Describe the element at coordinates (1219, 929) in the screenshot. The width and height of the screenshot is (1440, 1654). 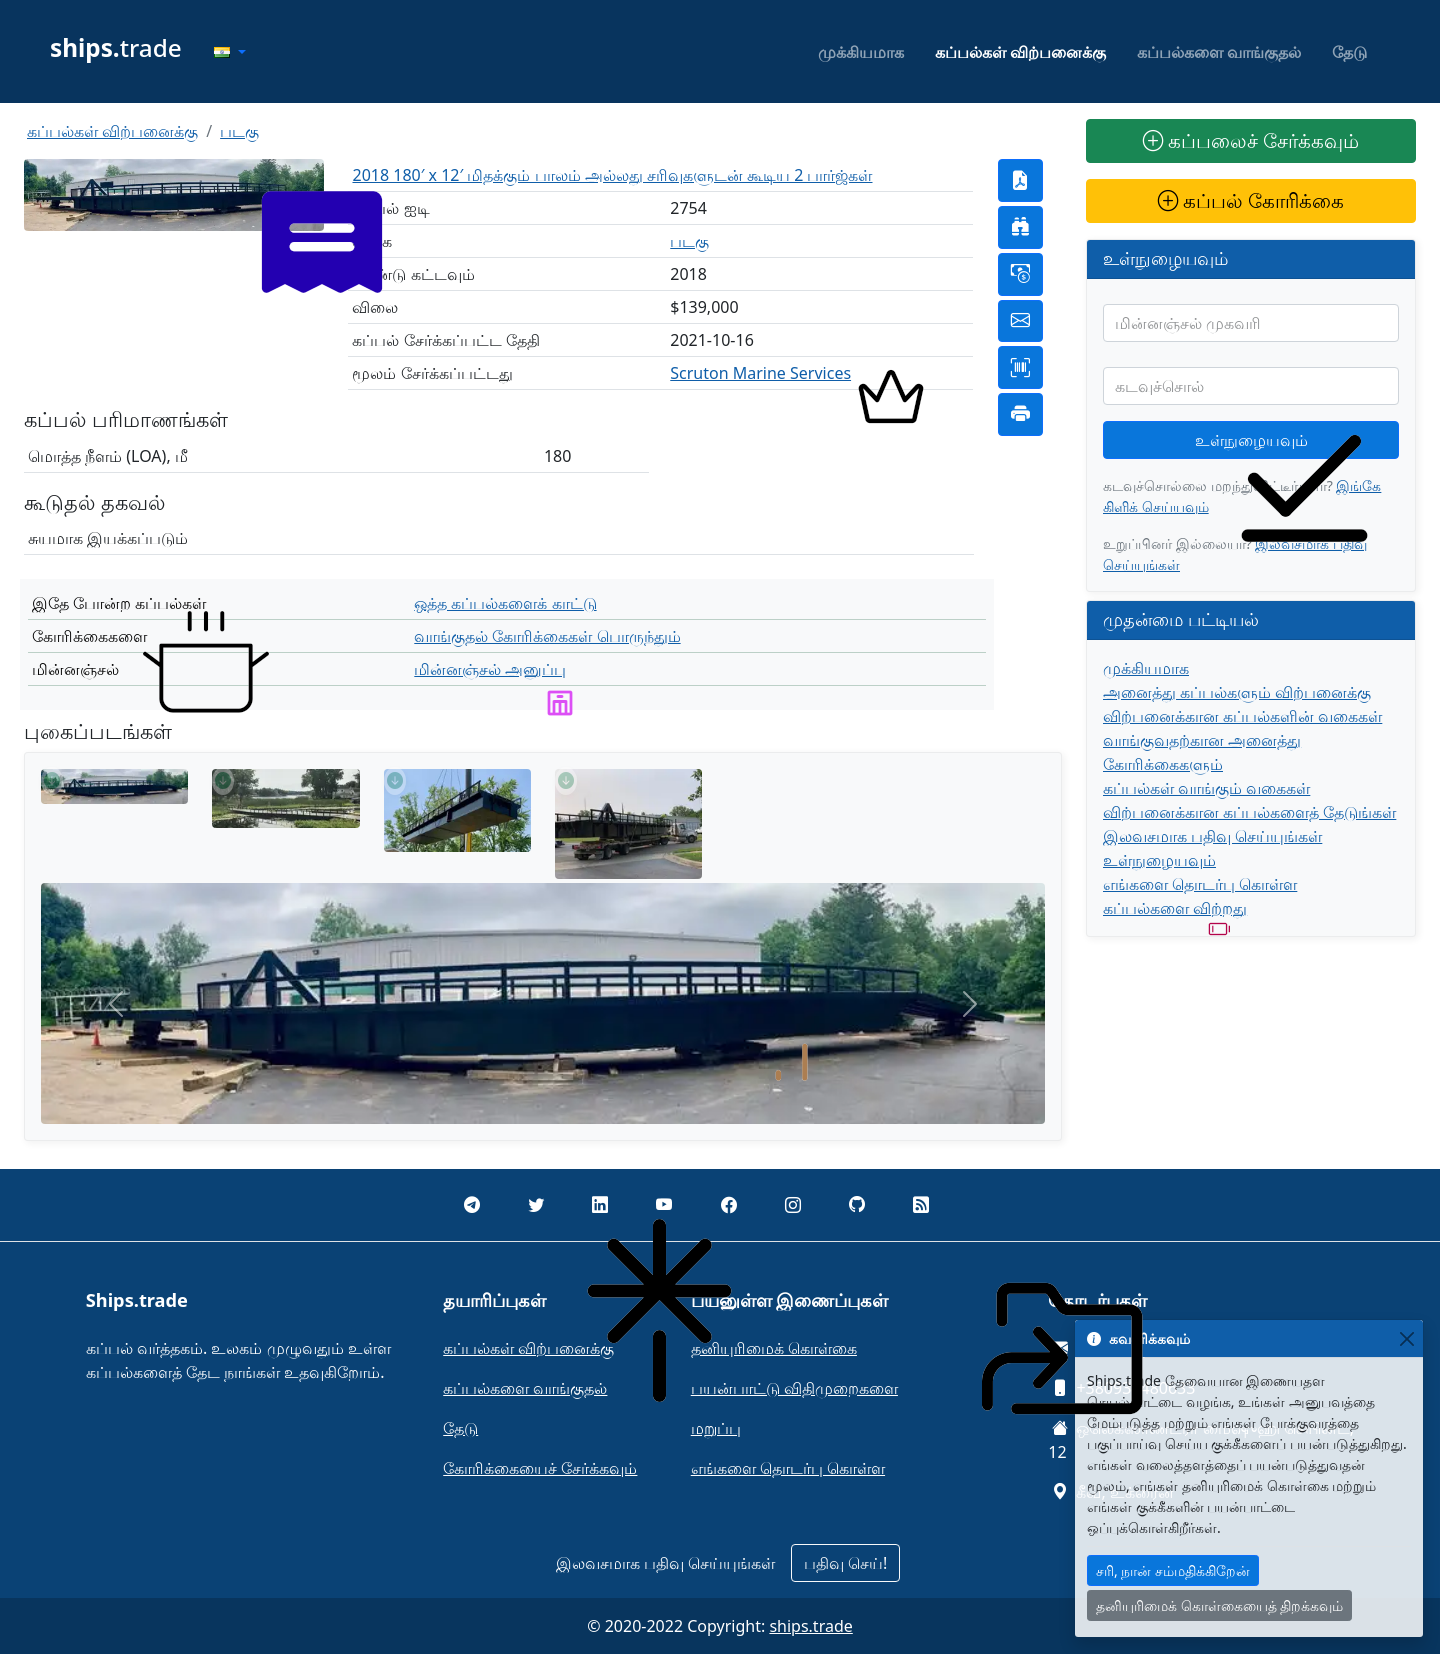
I see `indicates low battery status` at that location.